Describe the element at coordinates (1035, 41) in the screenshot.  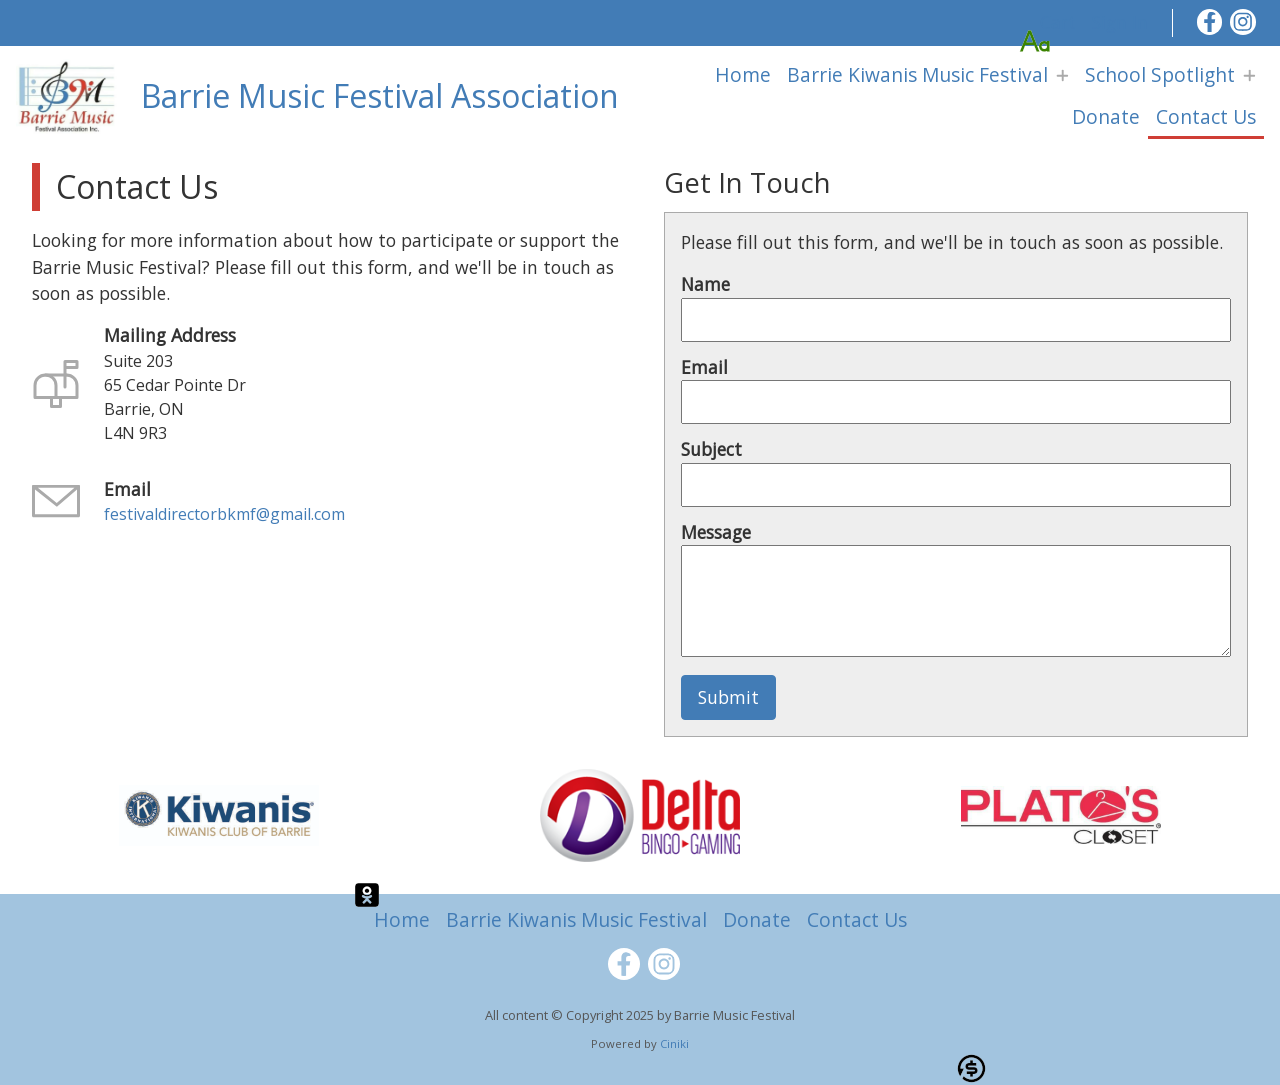
I see `adjust text size settings` at that location.